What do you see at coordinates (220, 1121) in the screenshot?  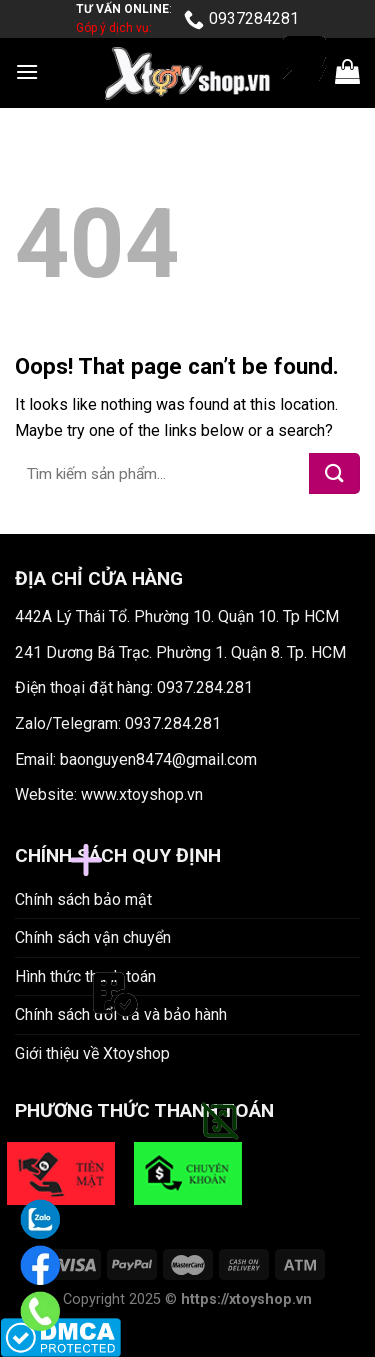 I see `disable function or formula mode` at bounding box center [220, 1121].